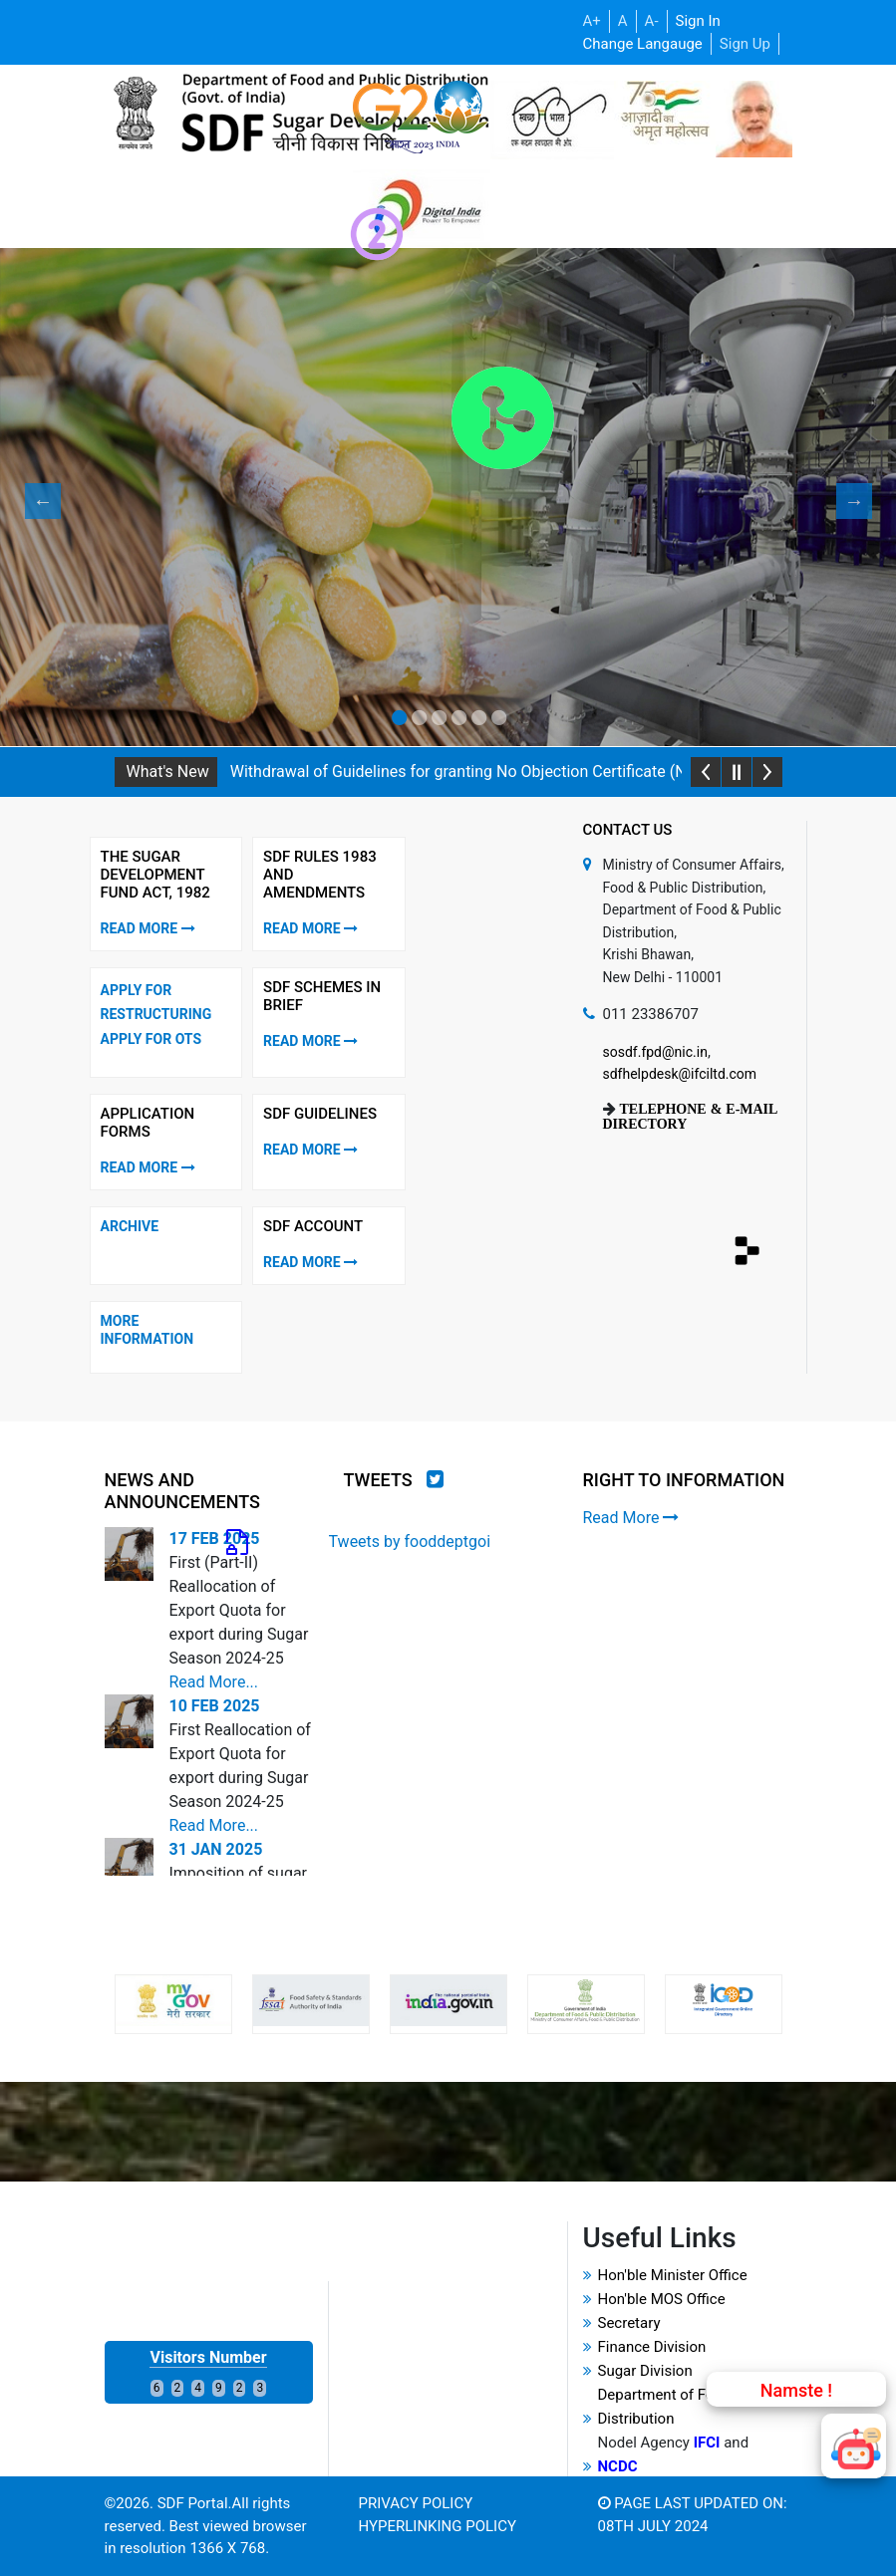 Image resolution: width=896 pixels, height=2576 pixels. What do you see at coordinates (377, 234) in the screenshot?
I see `indicates step two in a multi-step process` at bounding box center [377, 234].